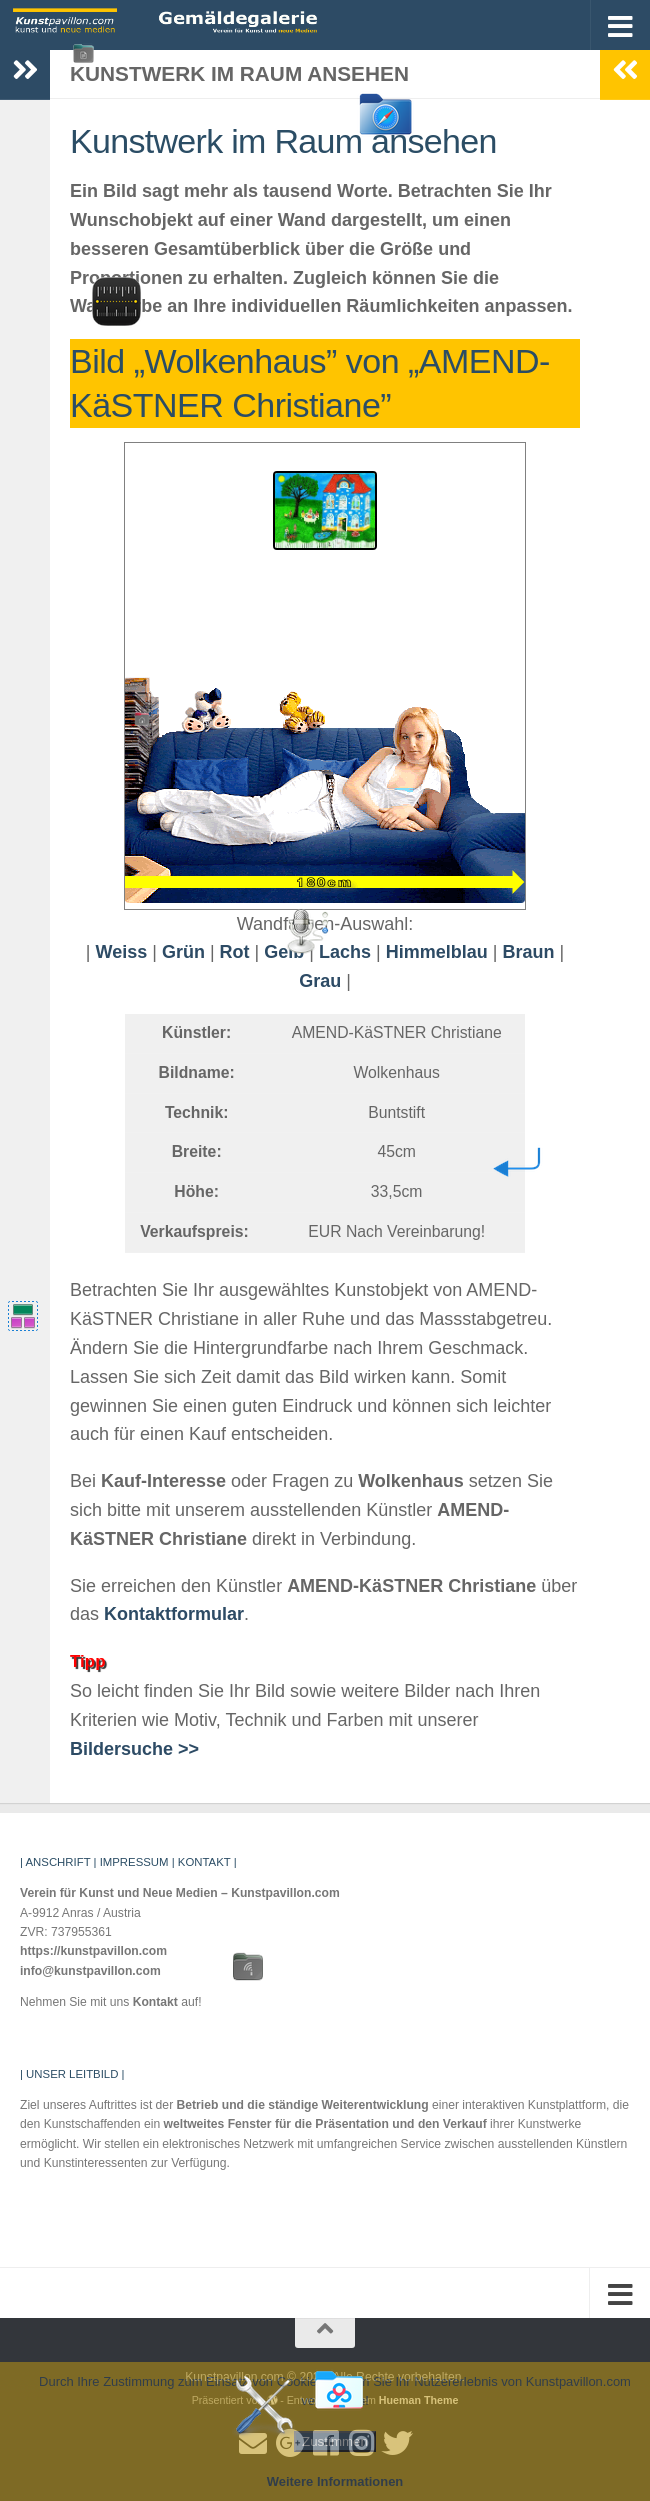  Describe the element at coordinates (248, 1966) in the screenshot. I see `open insync cloud sync folder` at that location.